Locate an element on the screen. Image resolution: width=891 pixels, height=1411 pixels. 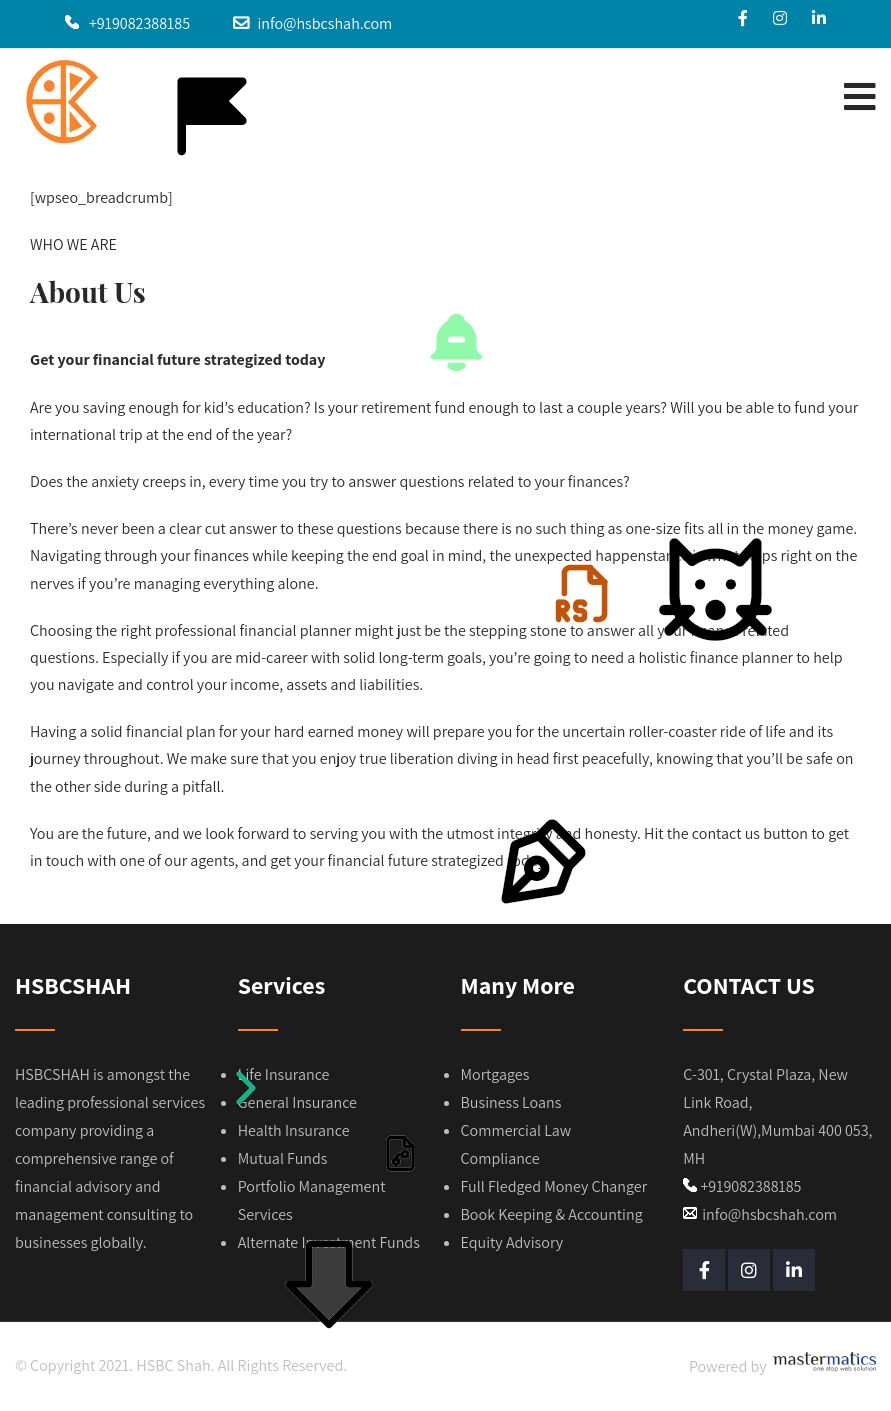
open a vector graphics file is located at coordinates (400, 1153).